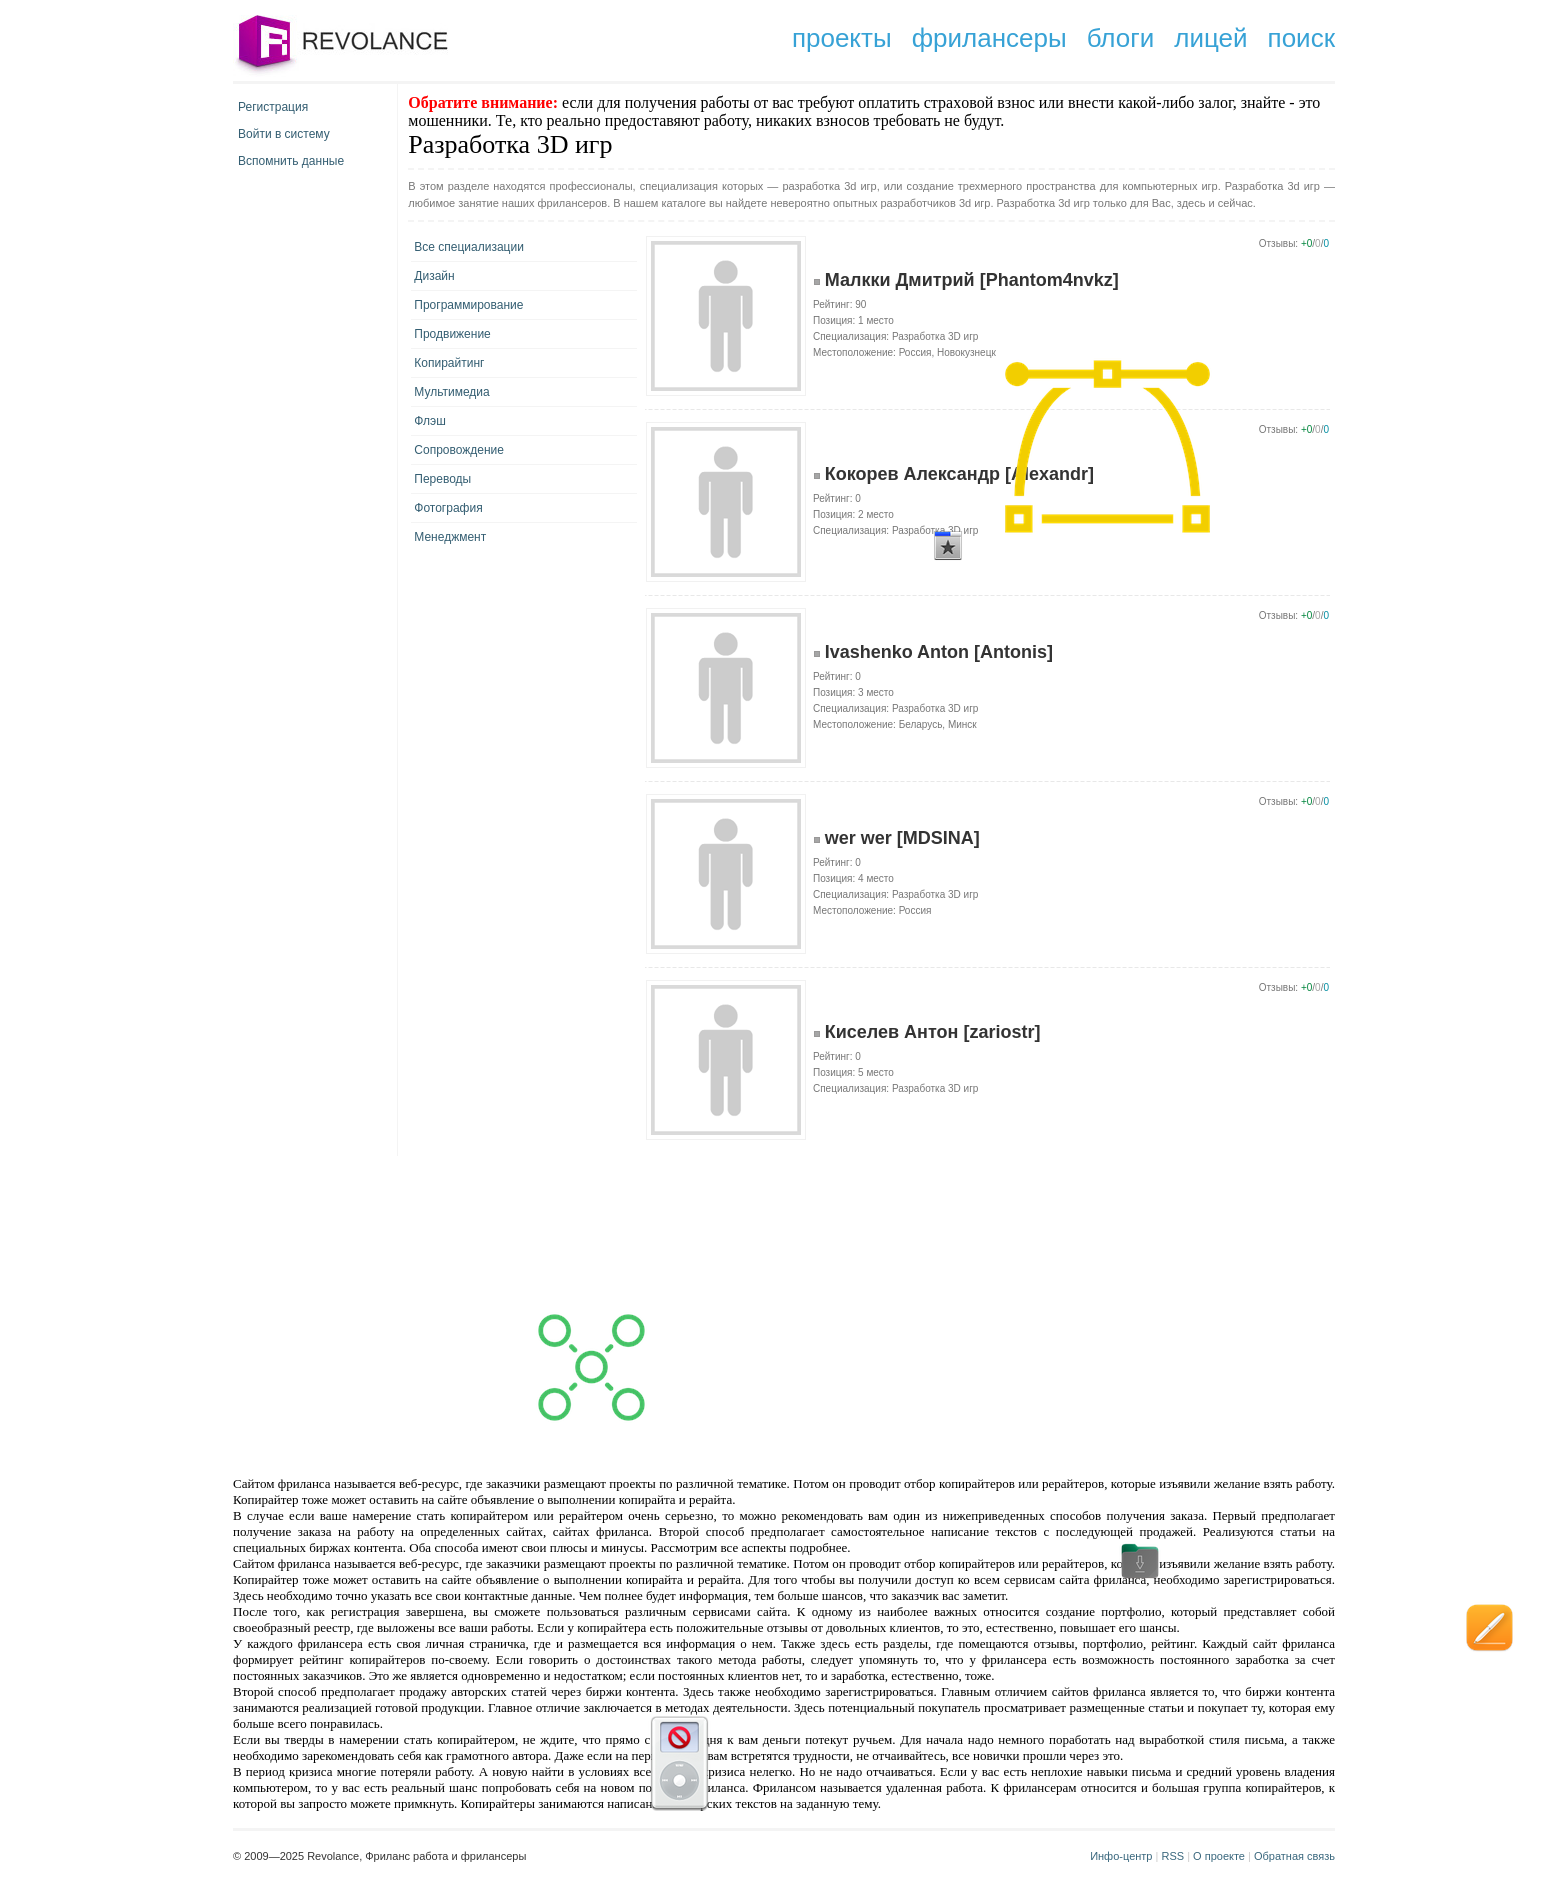 The height and width of the screenshot is (1886, 1568). What do you see at coordinates (1489, 1627) in the screenshot?
I see `open Apple Pages for document editing` at bounding box center [1489, 1627].